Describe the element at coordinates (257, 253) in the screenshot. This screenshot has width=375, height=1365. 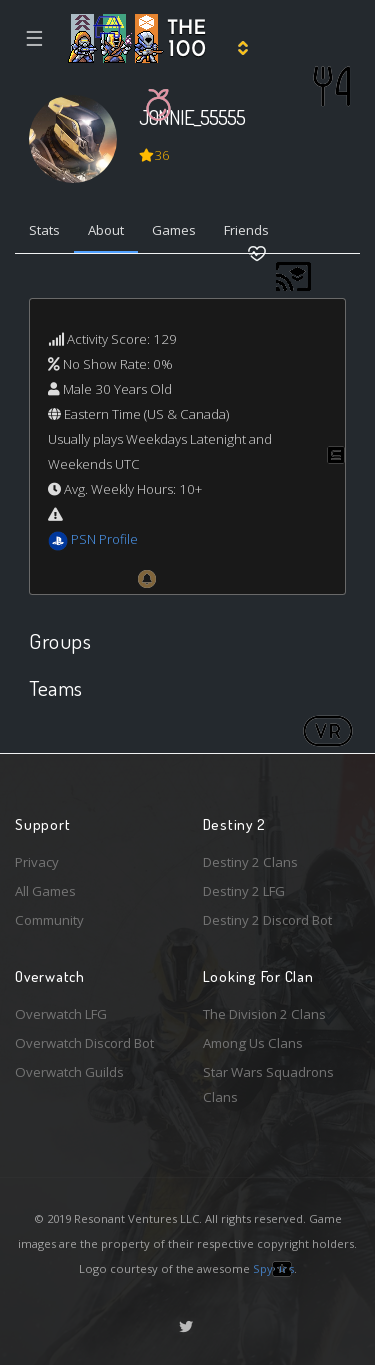
I see `view health or fitness metrics` at that location.